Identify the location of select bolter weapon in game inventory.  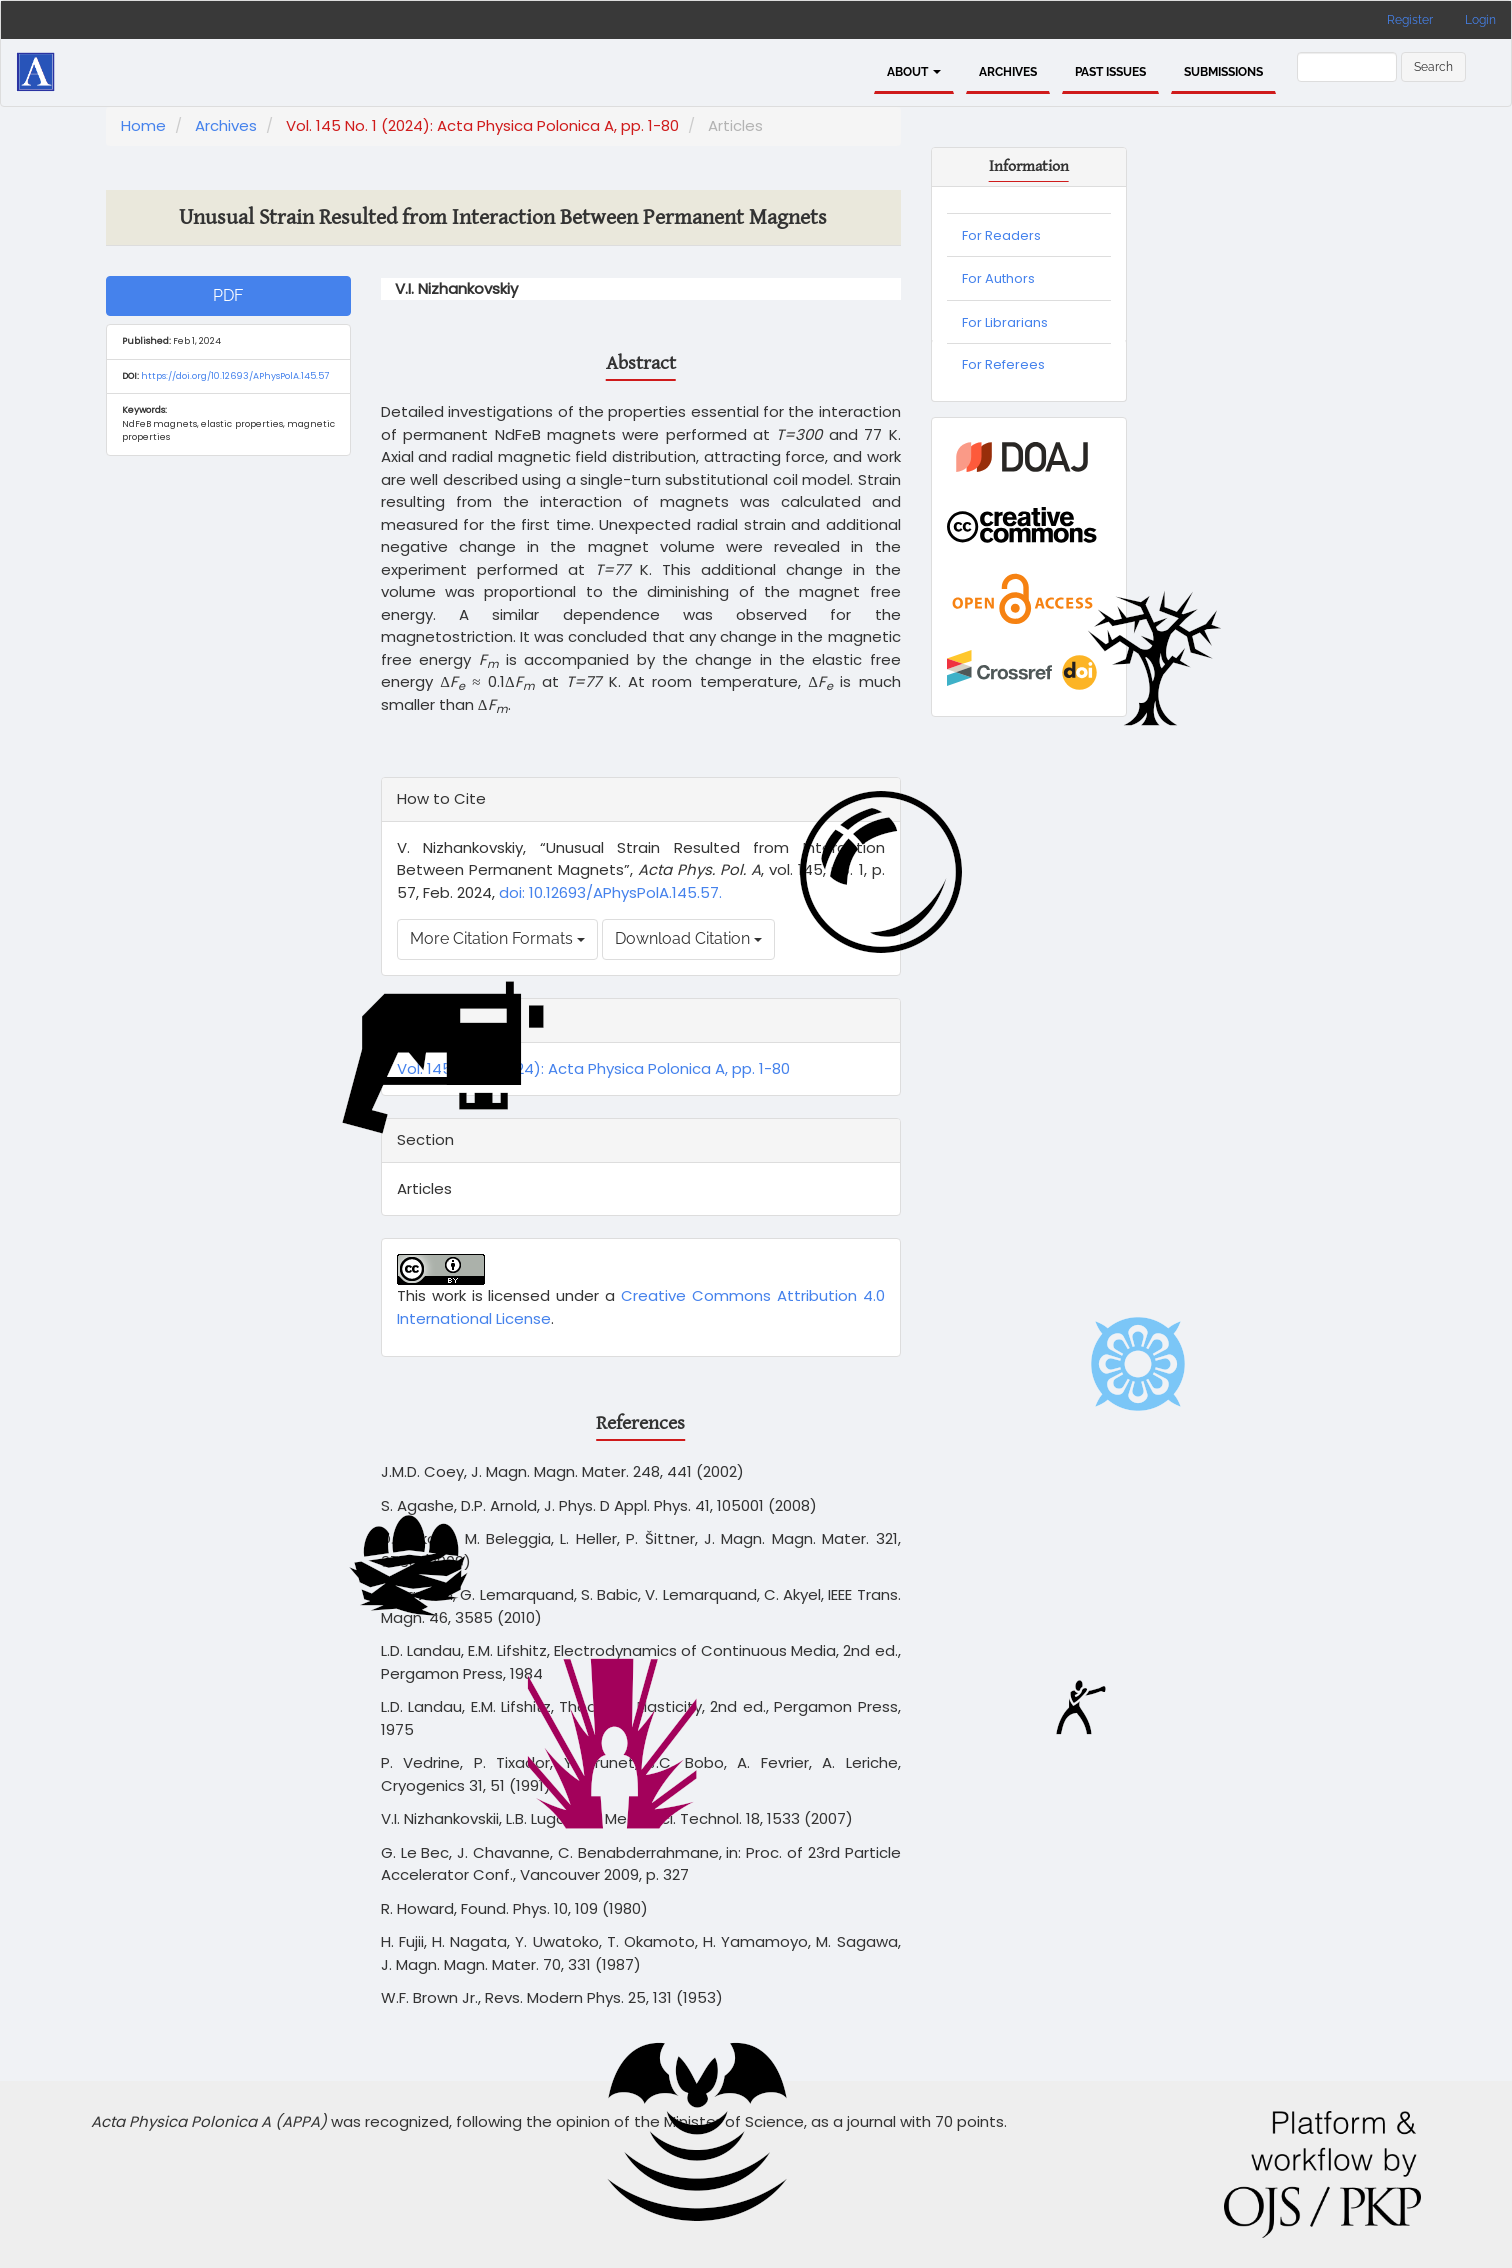
(442, 1060).